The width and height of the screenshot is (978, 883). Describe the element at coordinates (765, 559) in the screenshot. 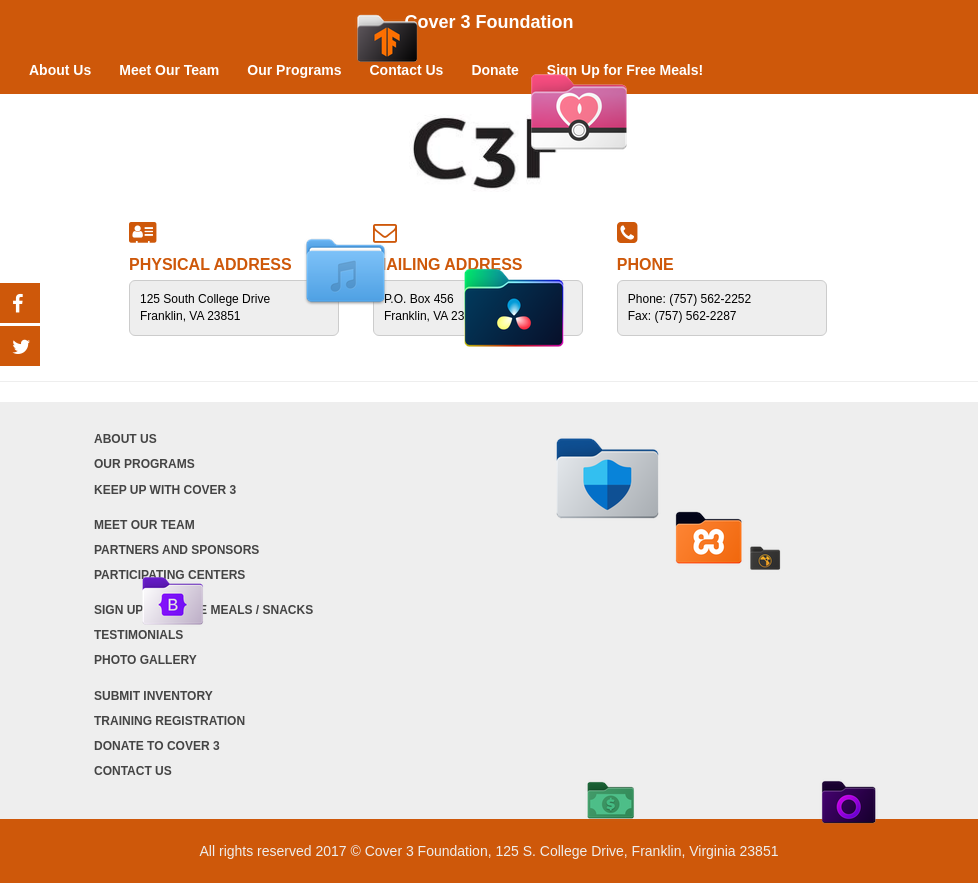

I see `folder containing nuke compositing software project files` at that location.